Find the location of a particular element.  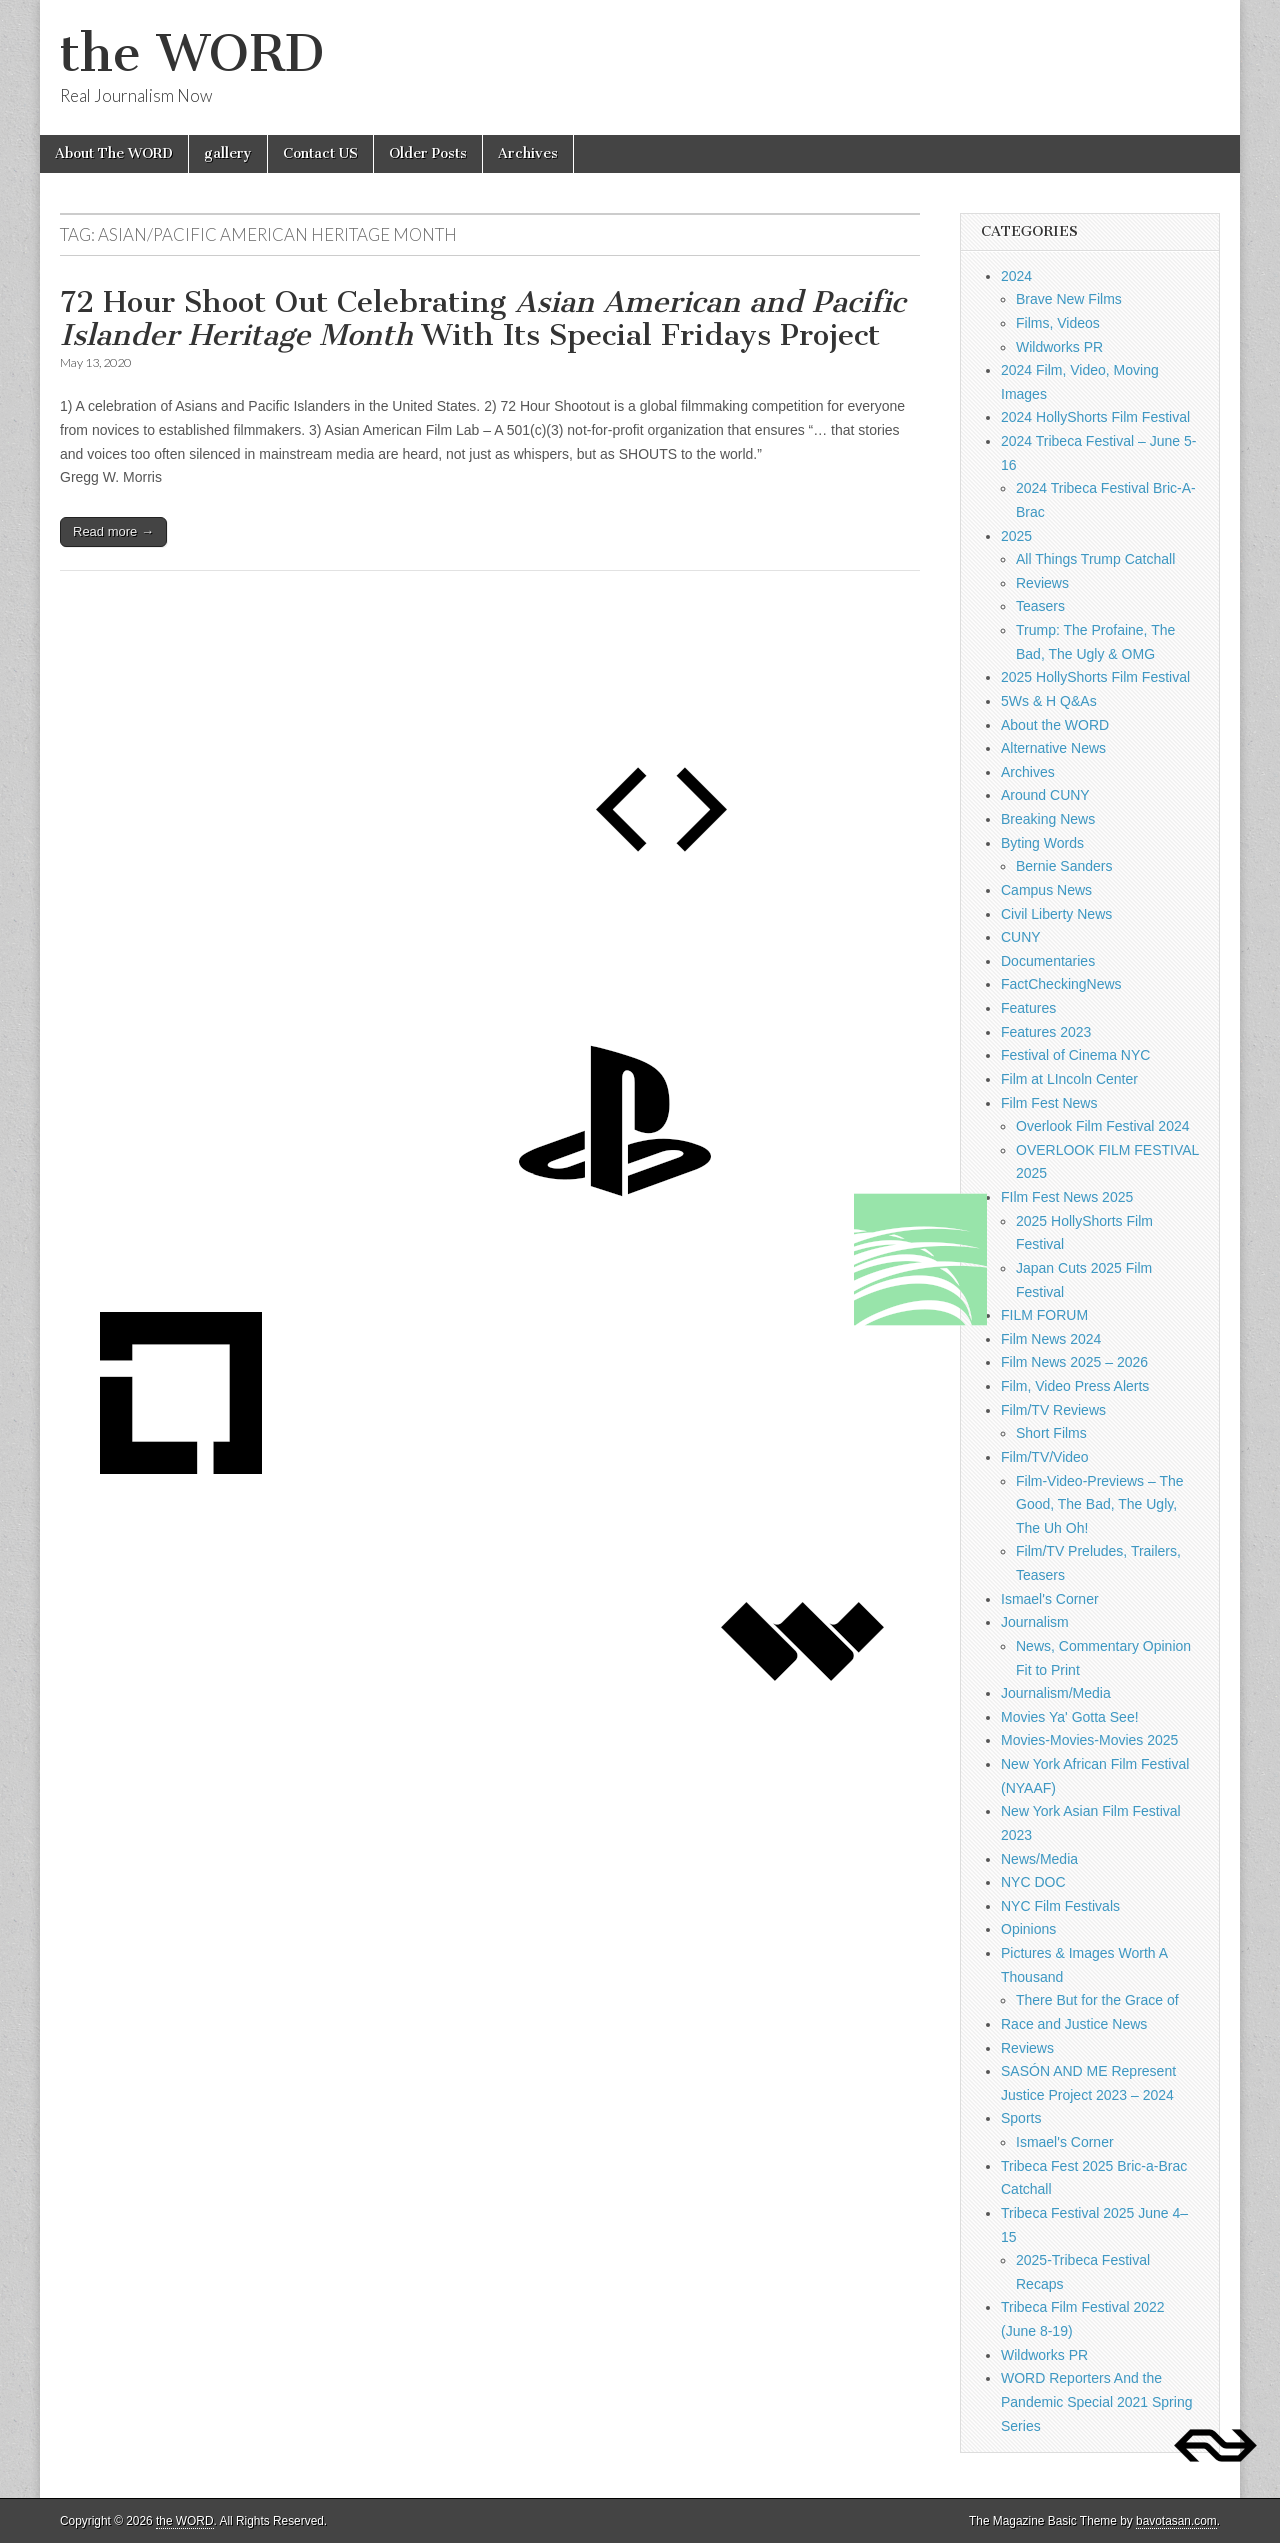

open the Copa Airlines app is located at coordinates (920, 1259).